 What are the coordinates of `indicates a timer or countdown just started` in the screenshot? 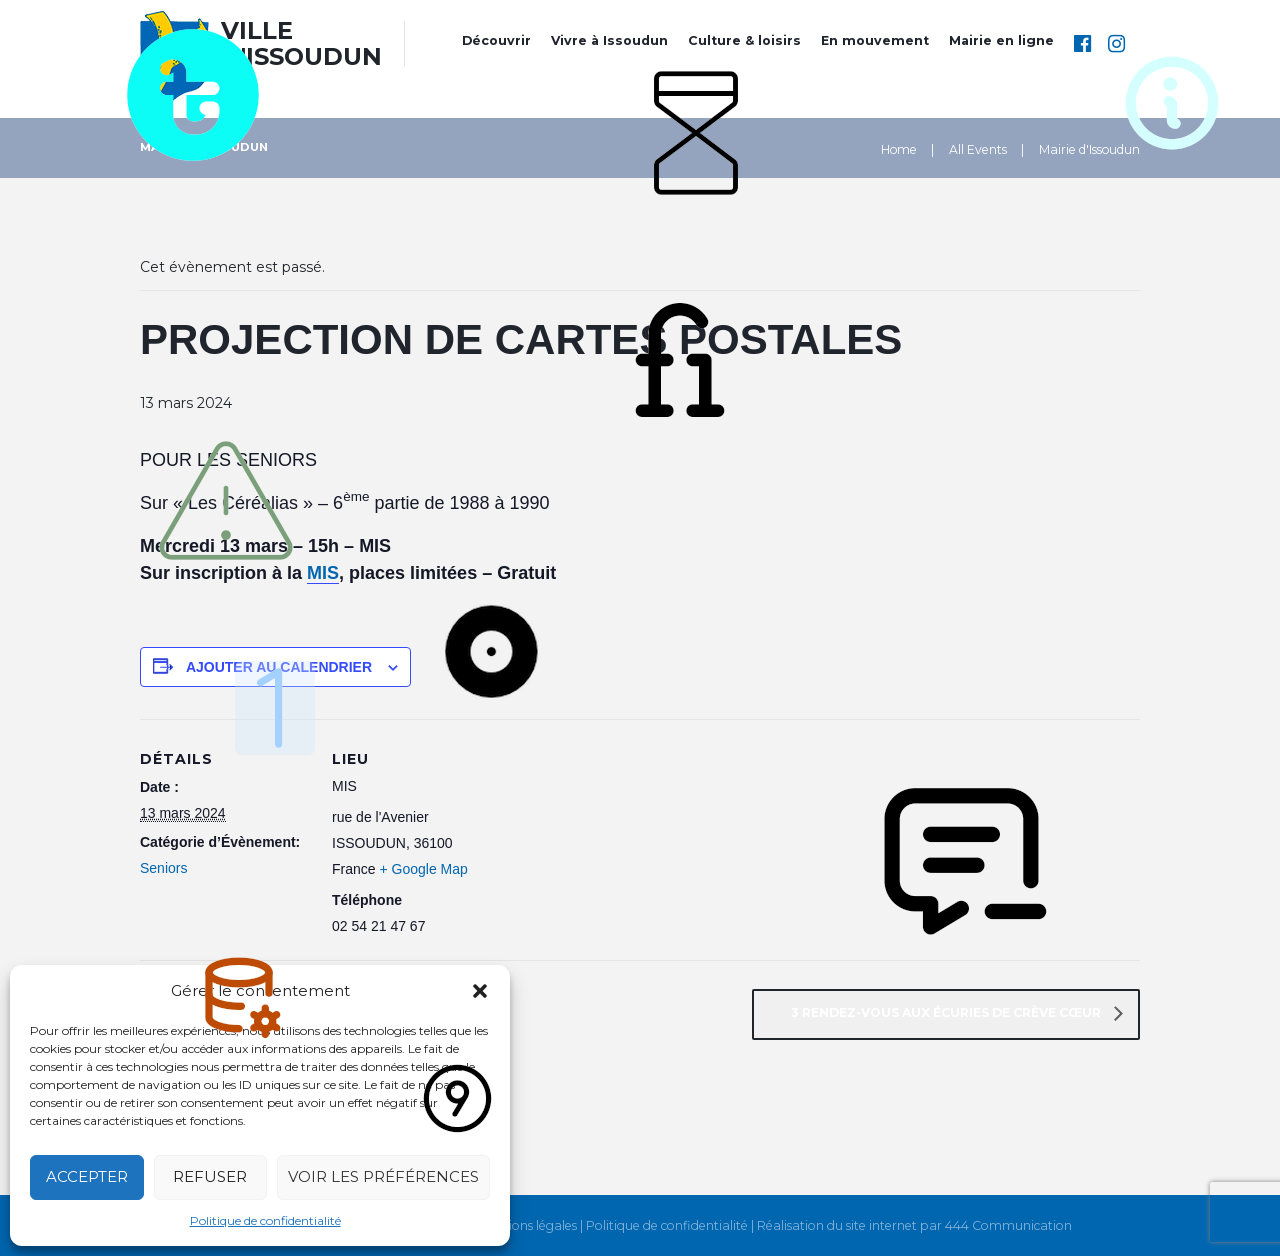 It's located at (696, 133).